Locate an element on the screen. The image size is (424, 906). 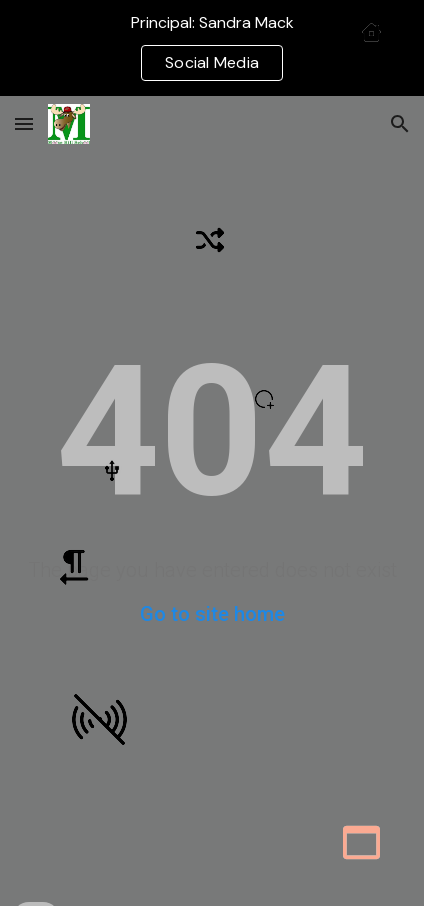
shuffle playlist or queue is located at coordinates (210, 240).